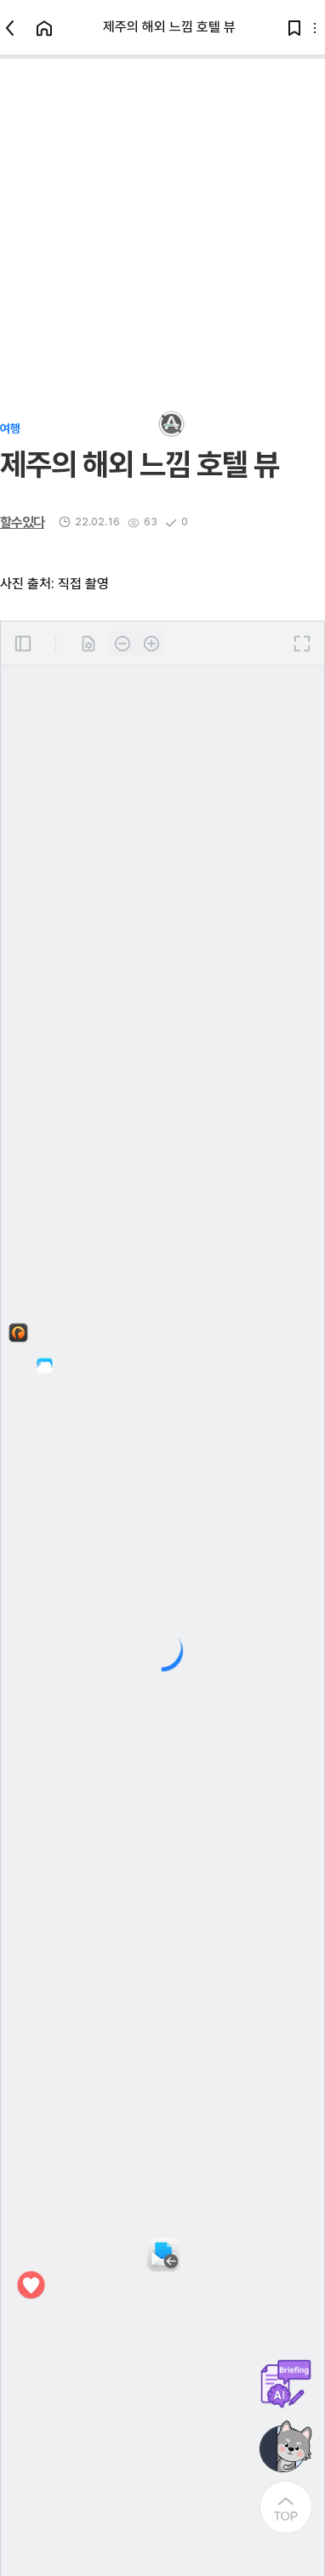  Describe the element at coordinates (31, 2284) in the screenshot. I see `mark item as favorite` at that location.